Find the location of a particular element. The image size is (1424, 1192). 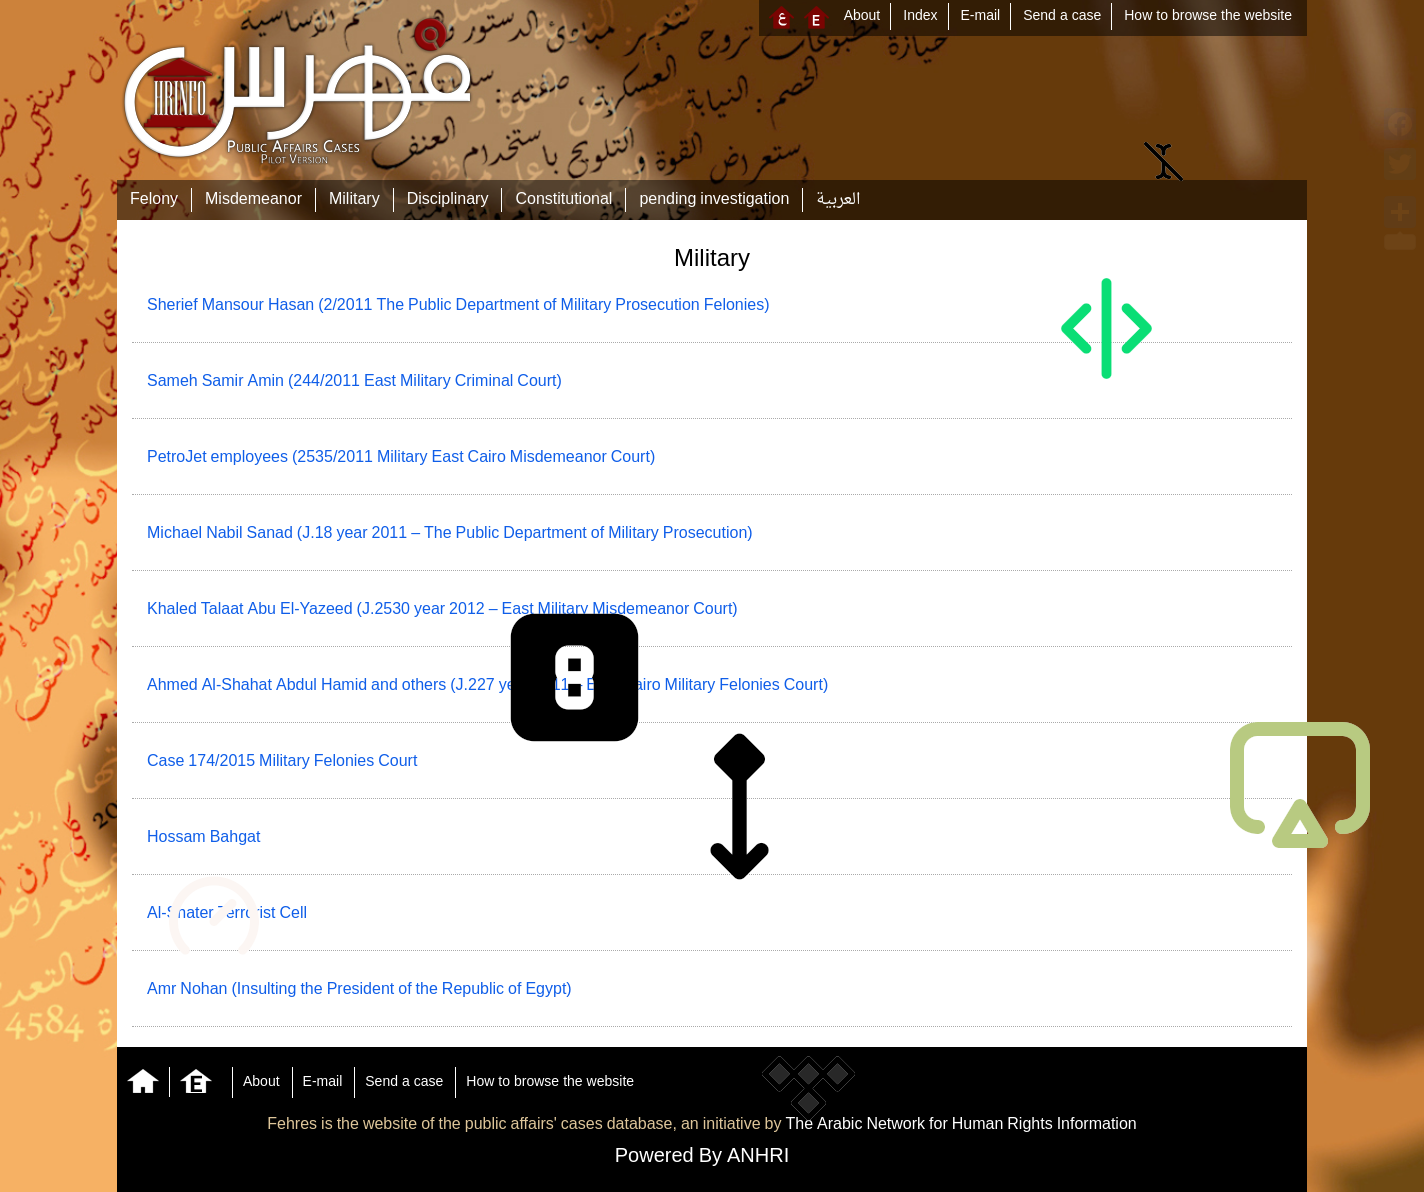

move item down in a list or queue is located at coordinates (739, 806).